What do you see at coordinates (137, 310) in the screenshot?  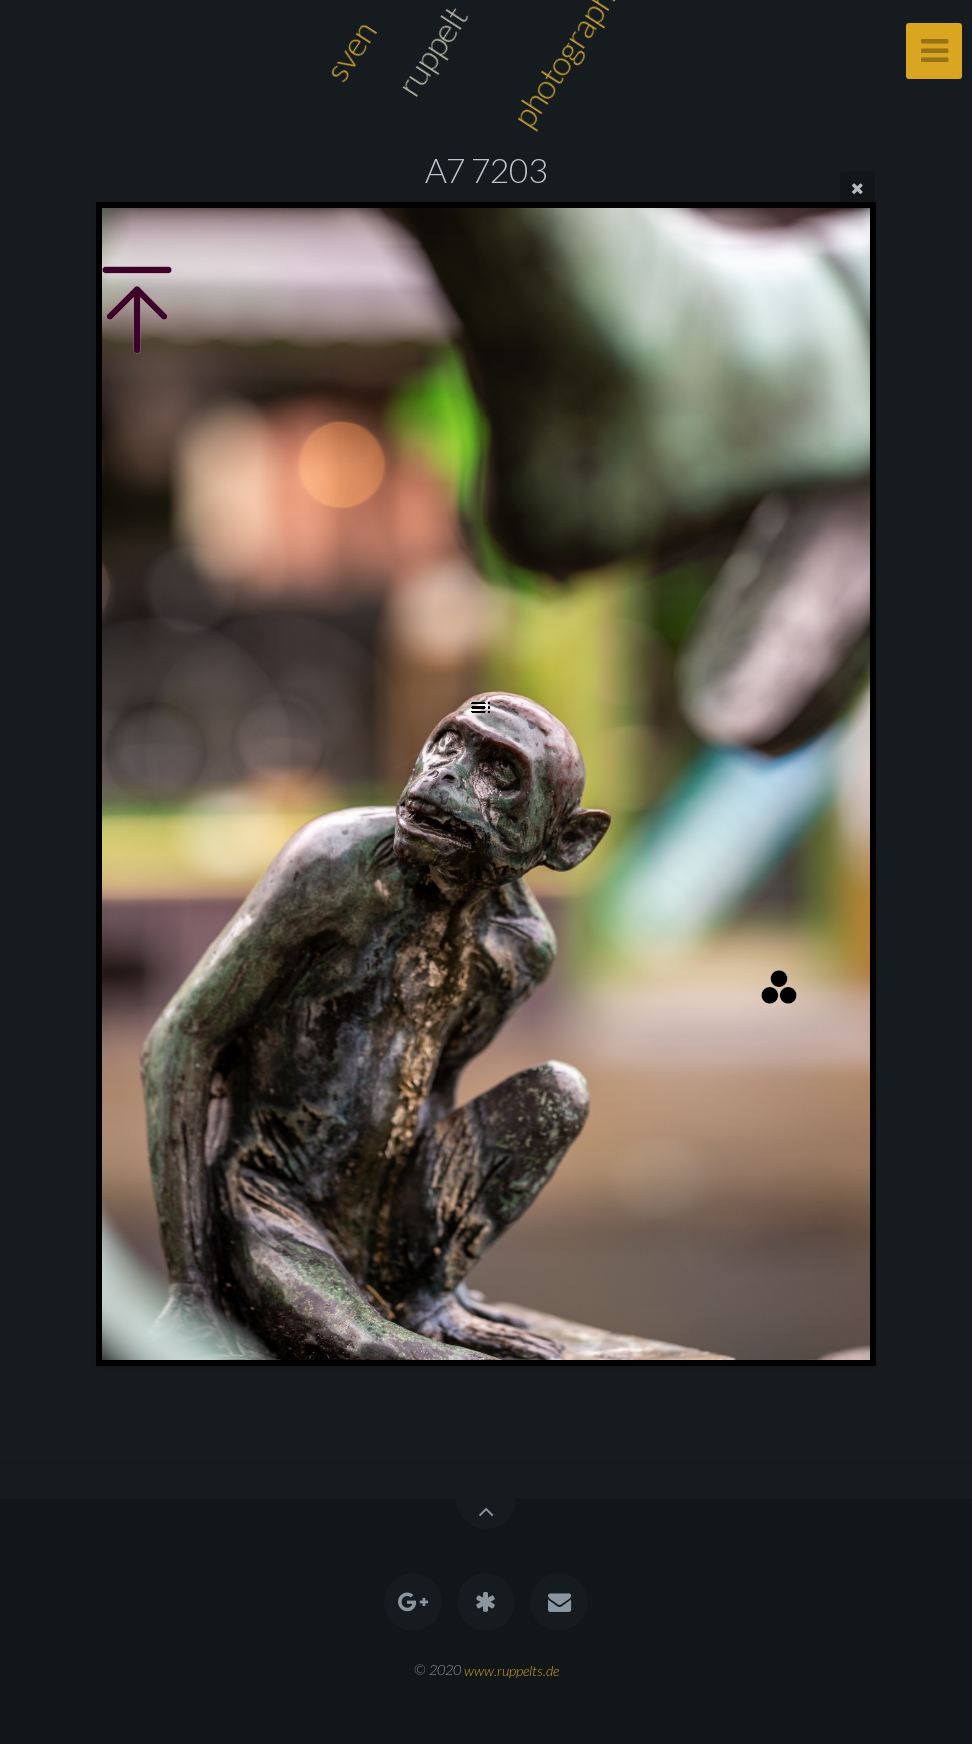 I see `move item to top of list` at bounding box center [137, 310].